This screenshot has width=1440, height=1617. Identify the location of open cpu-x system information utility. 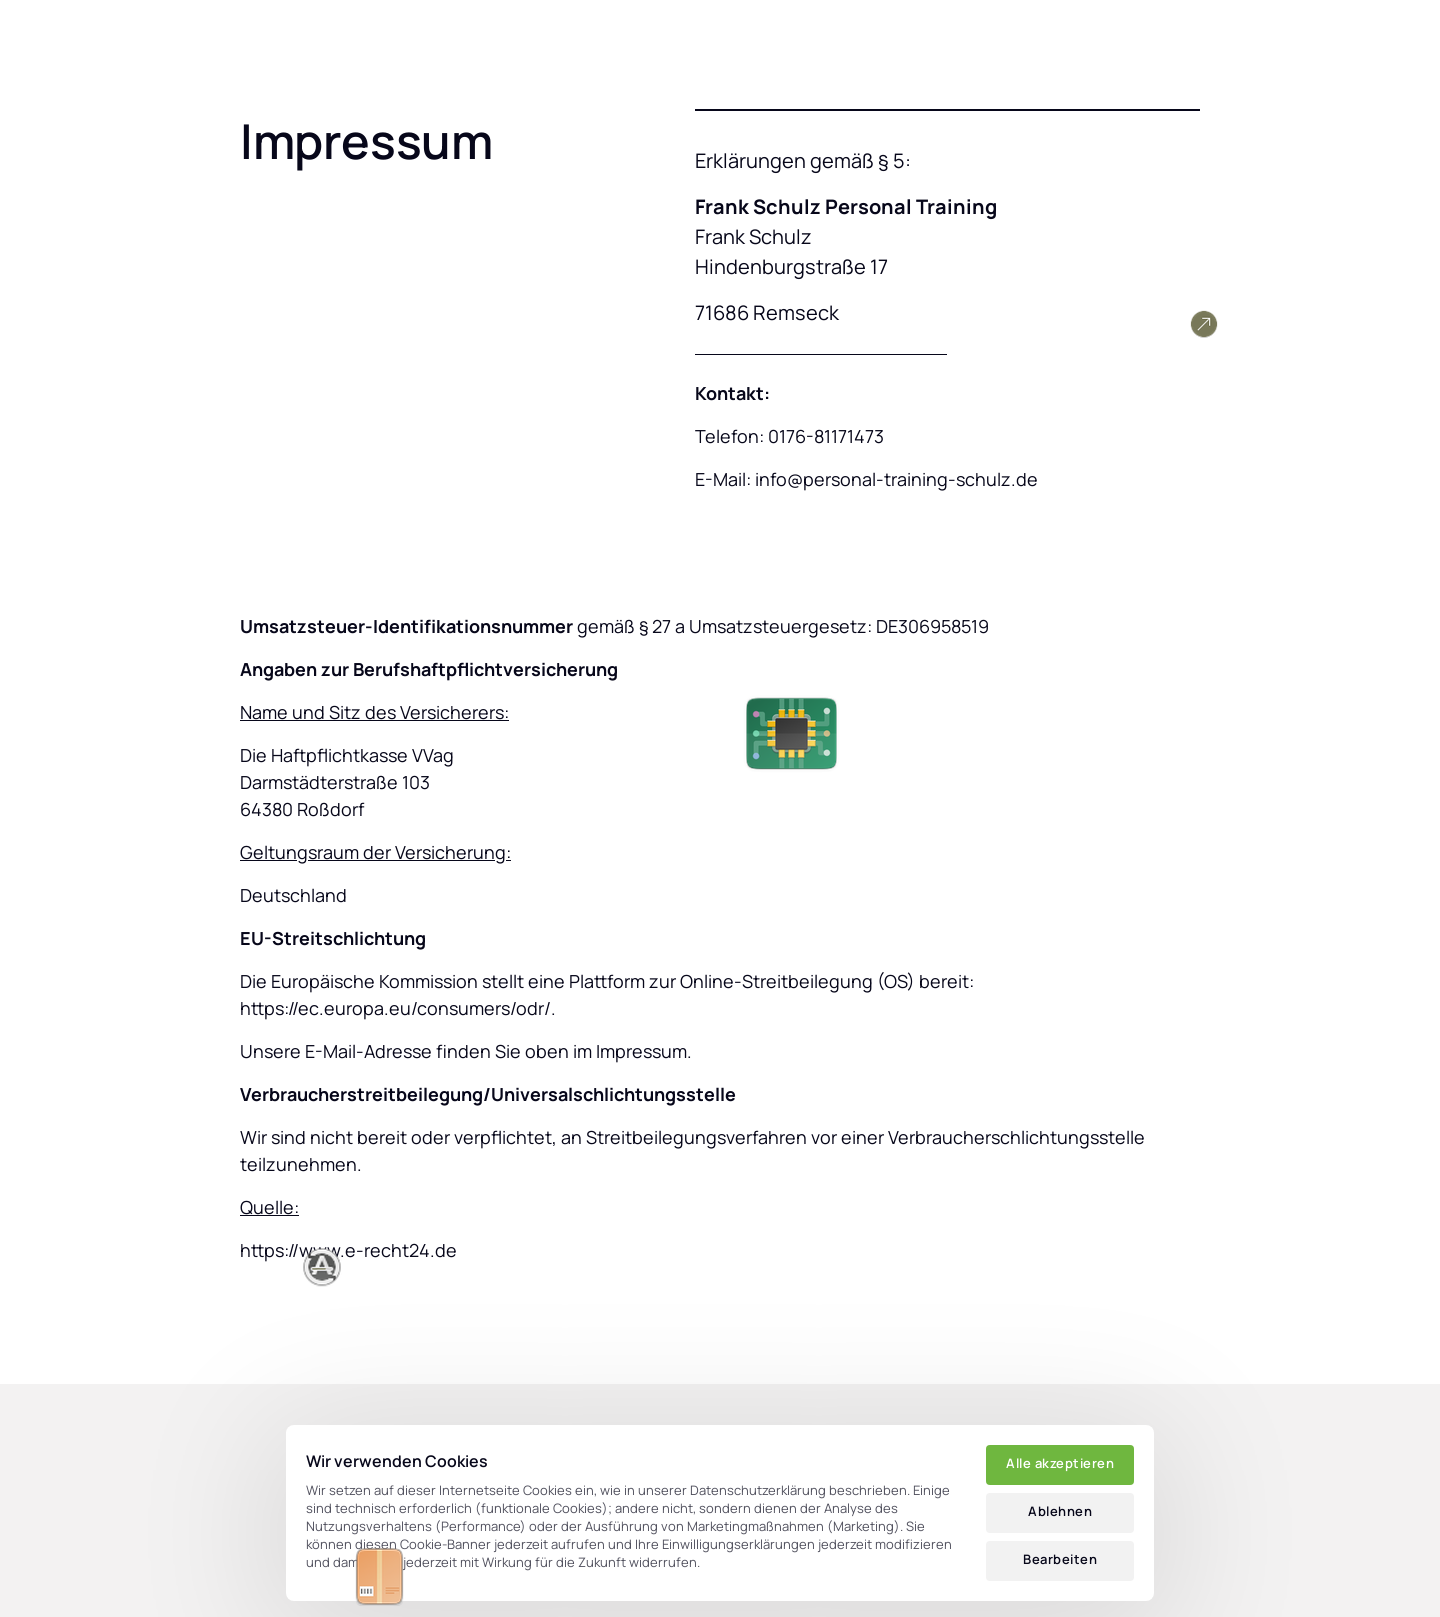
(791, 733).